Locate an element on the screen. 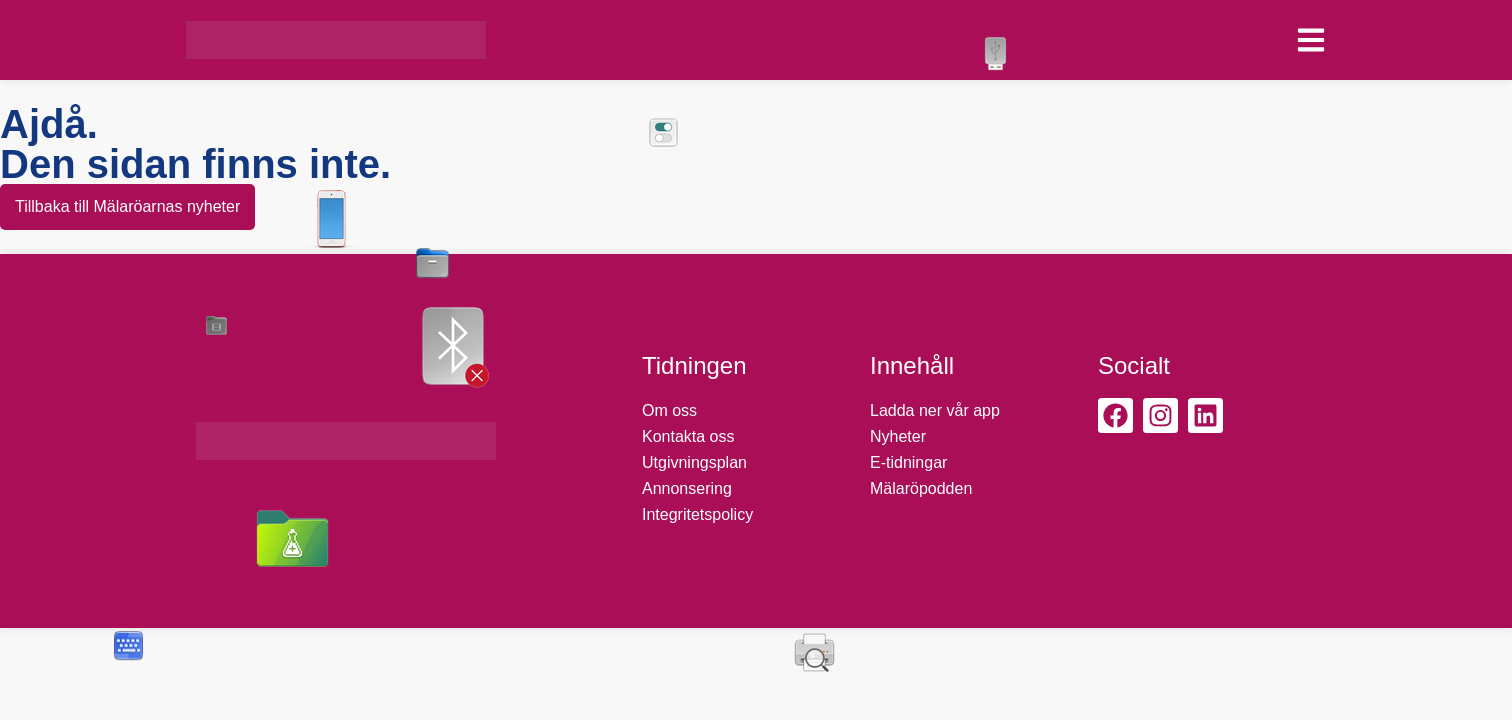 Image resolution: width=1512 pixels, height=720 pixels. folder for science or chemistry-related files is located at coordinates (292, 540).